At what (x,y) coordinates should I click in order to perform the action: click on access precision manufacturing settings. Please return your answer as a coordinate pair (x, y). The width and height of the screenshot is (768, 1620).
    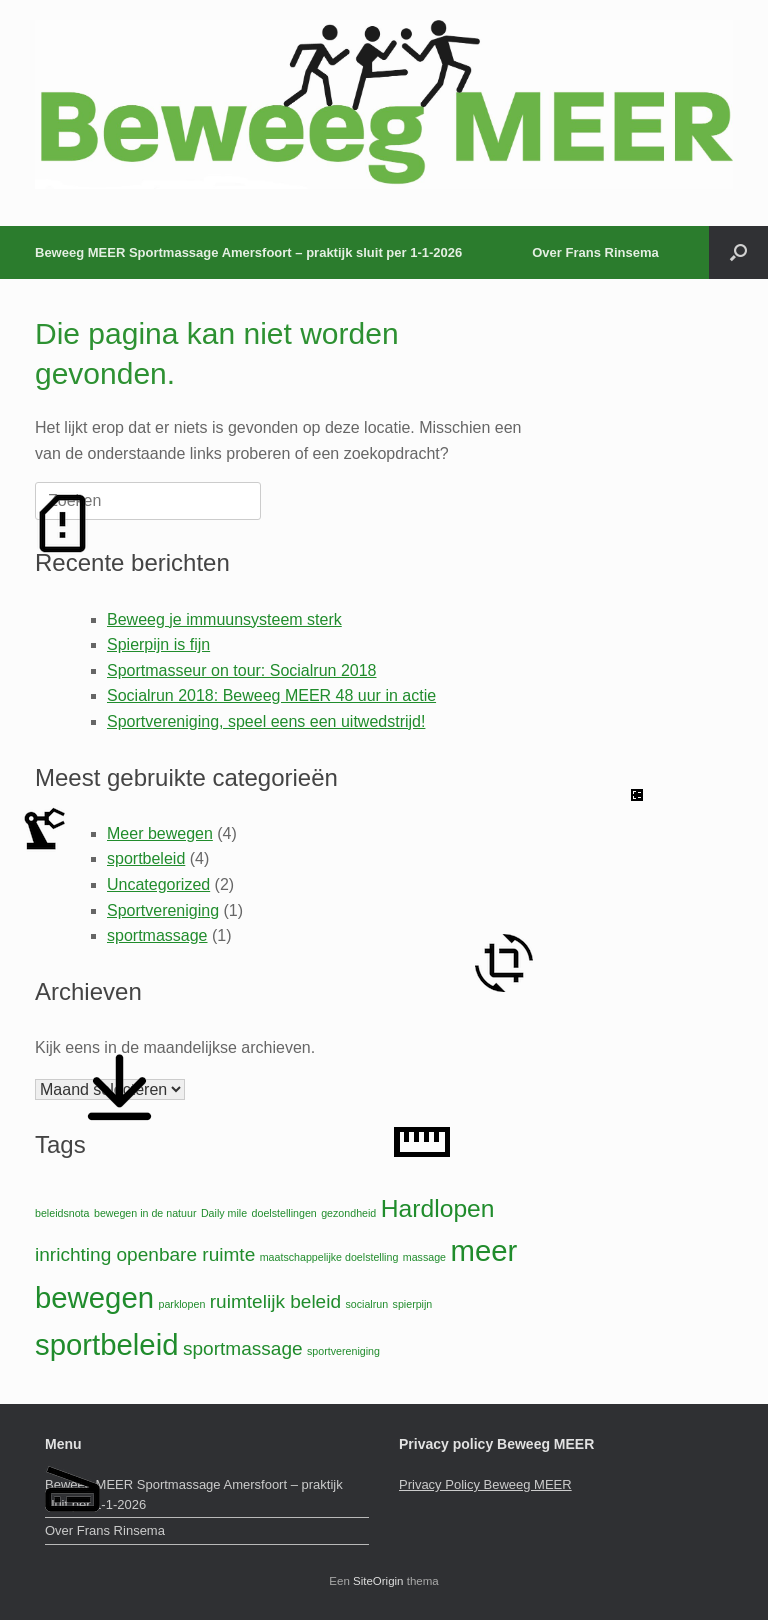
    Looking at the image, I should click on (44, 829).